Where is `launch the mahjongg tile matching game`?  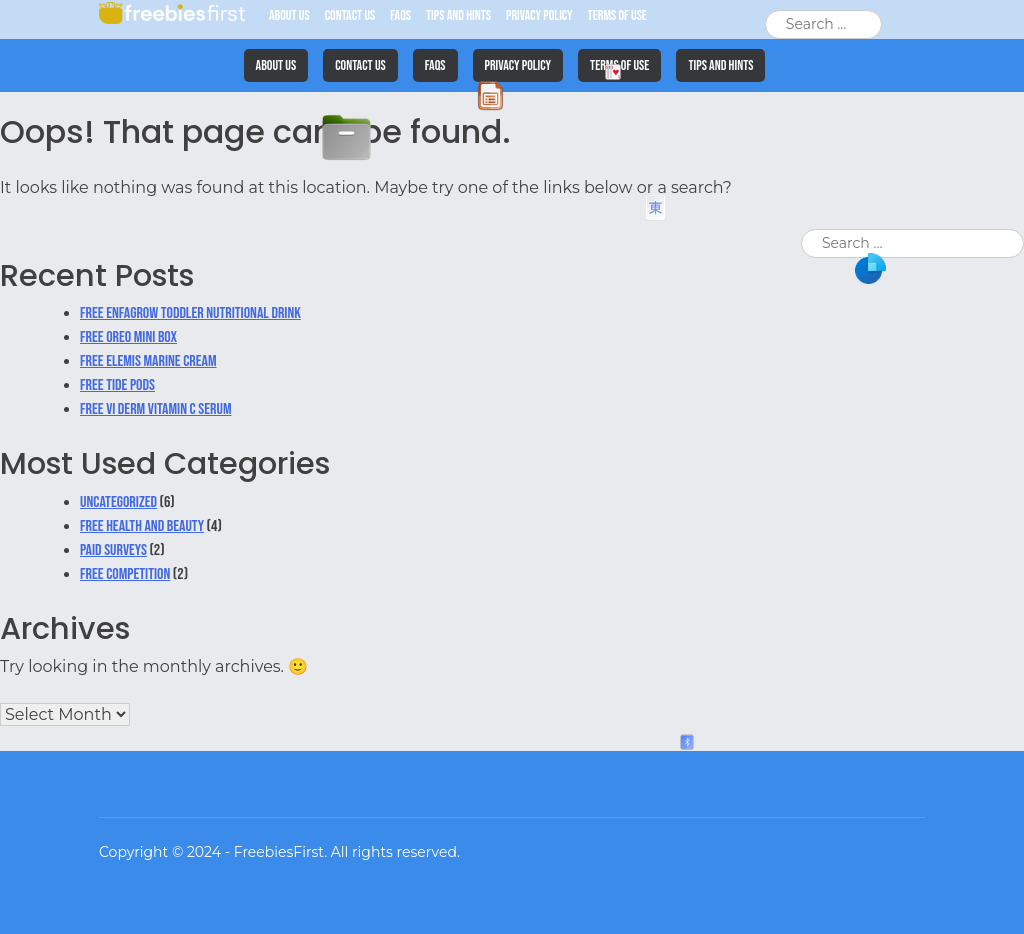
launch the mahjongg tile matching game is located at coordinates (655, 207).